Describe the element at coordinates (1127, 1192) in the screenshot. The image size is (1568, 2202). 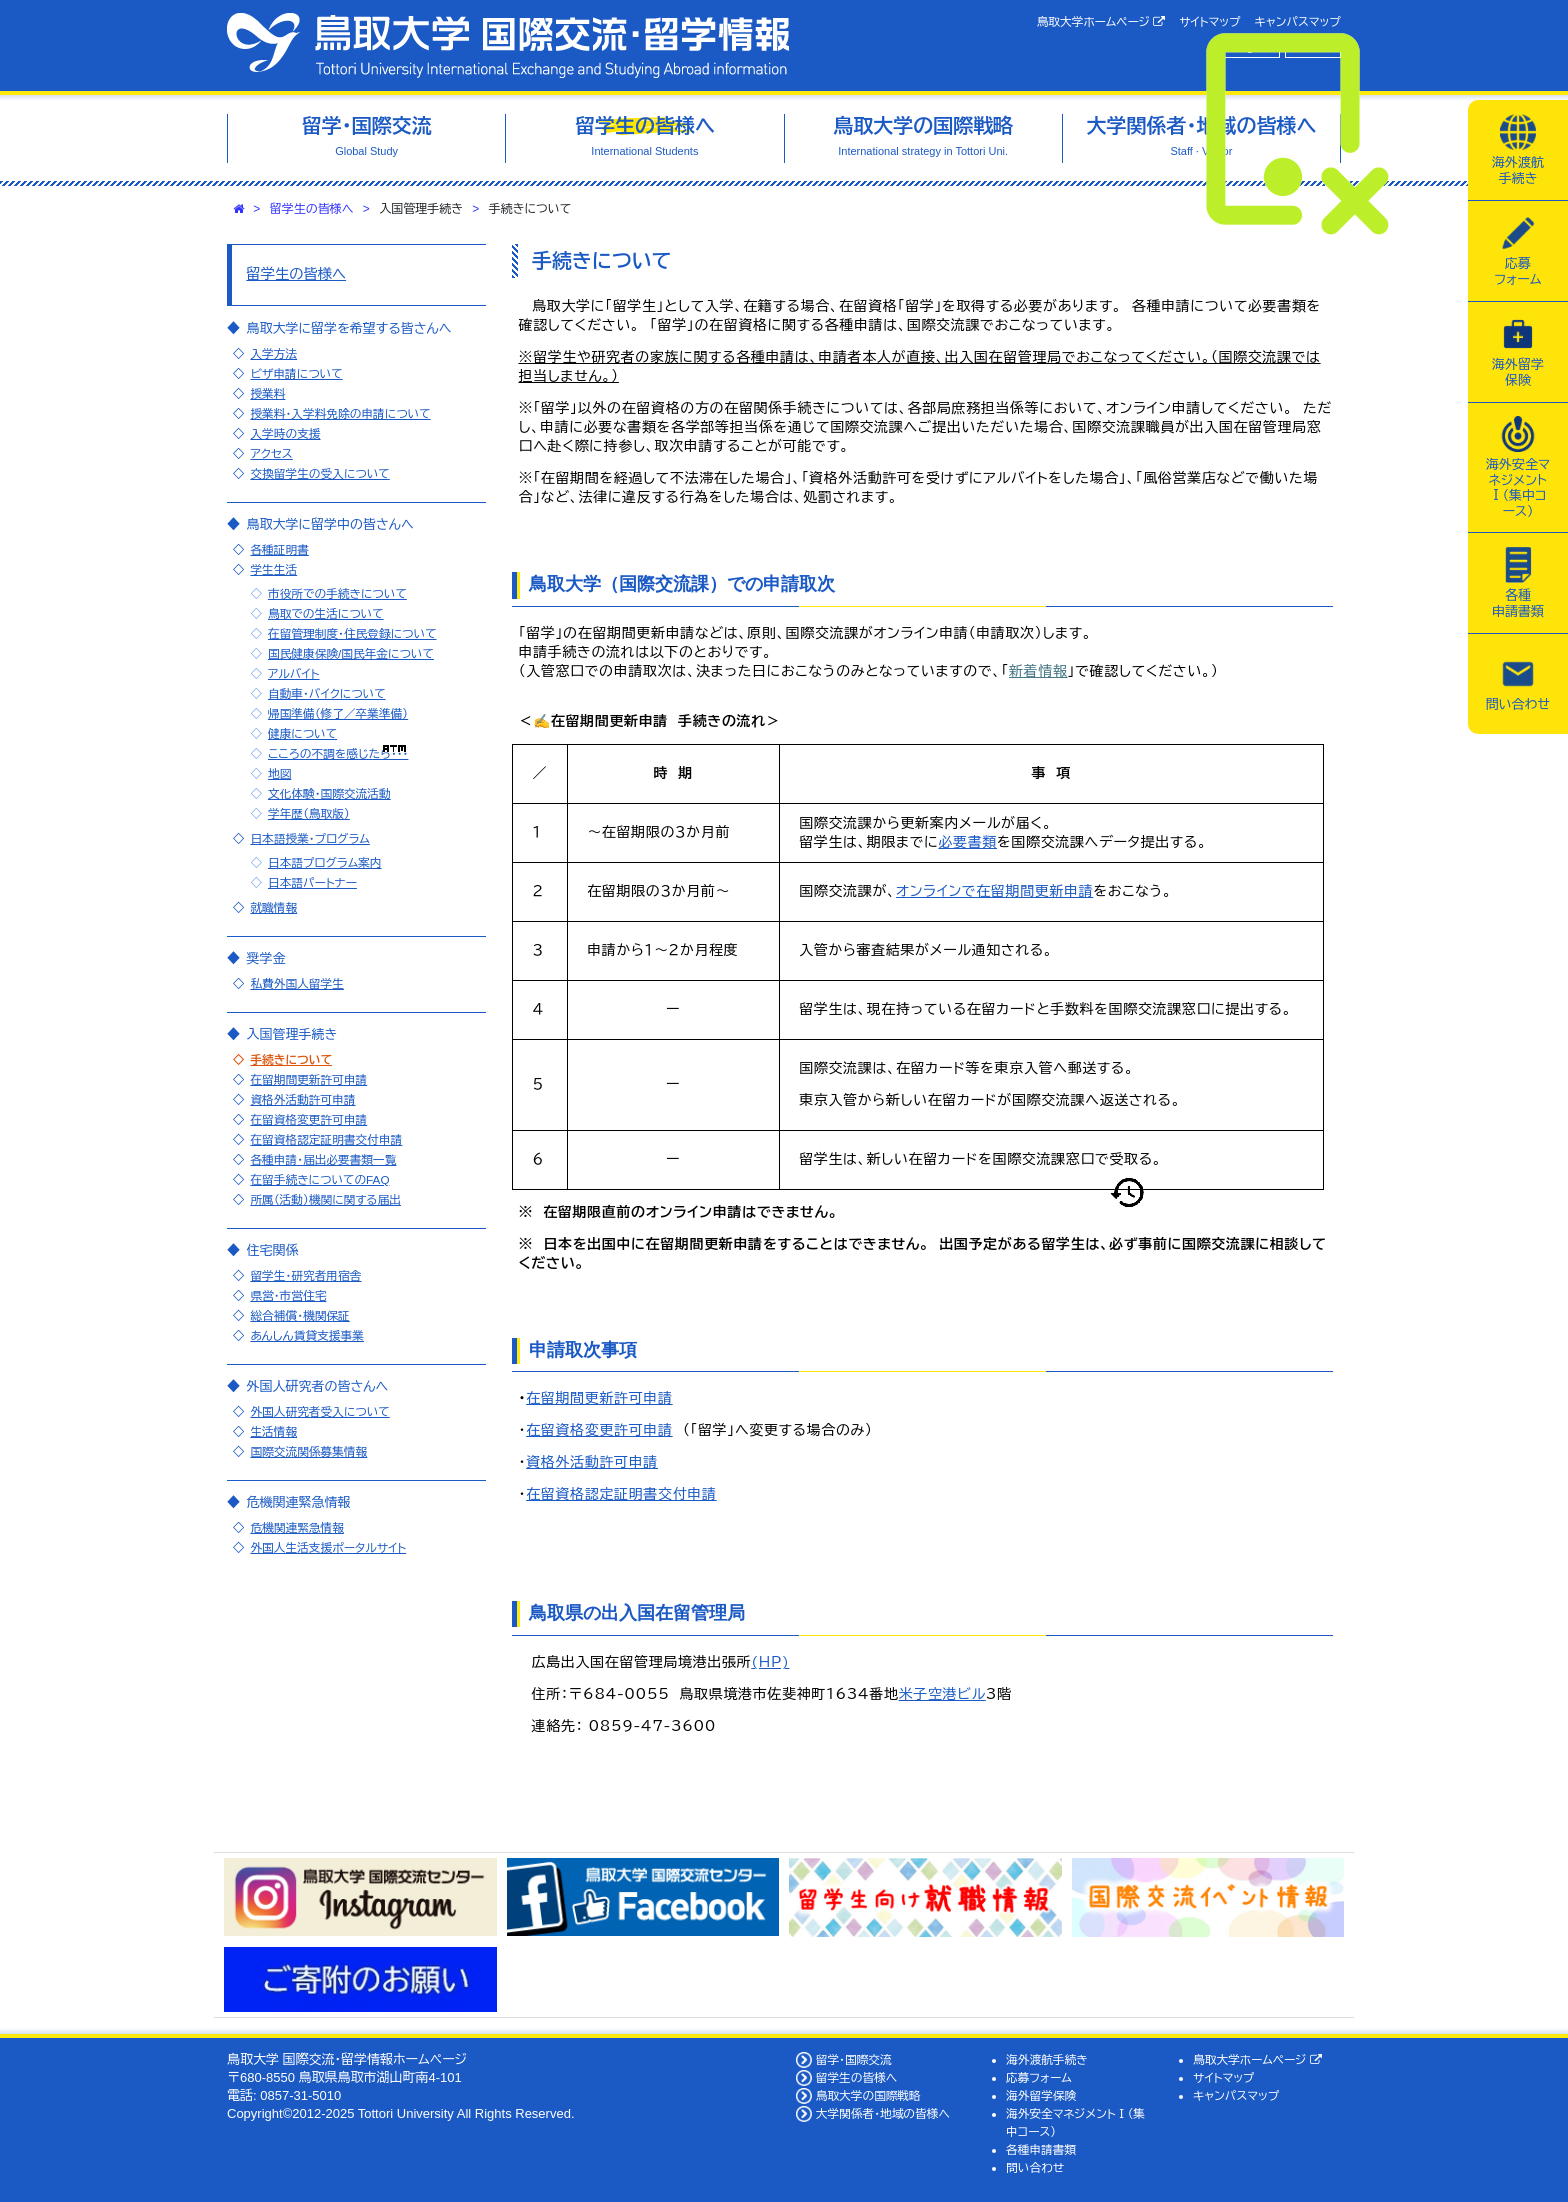
I see `restore to a previous version or state` at that location.